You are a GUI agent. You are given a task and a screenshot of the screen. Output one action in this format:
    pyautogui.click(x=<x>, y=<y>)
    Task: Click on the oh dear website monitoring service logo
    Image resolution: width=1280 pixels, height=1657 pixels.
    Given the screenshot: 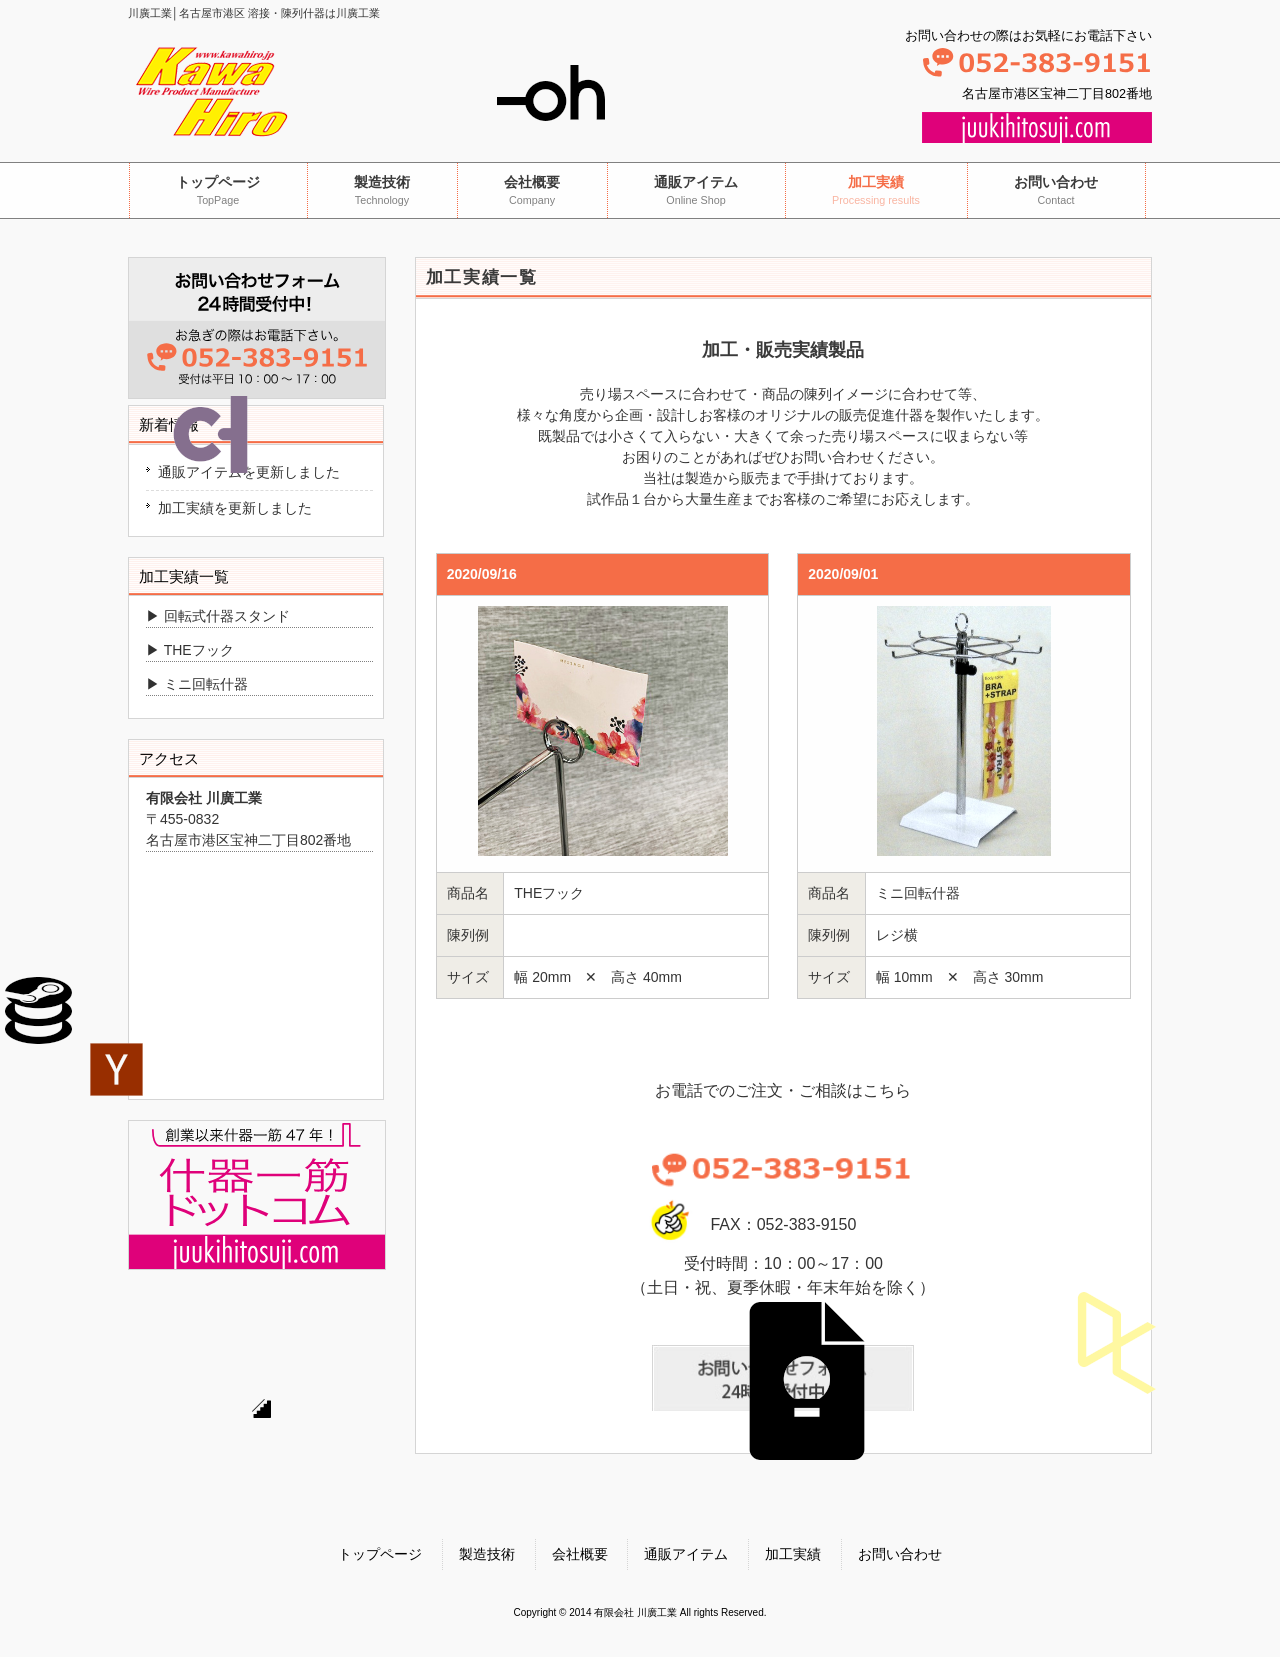 What is the action you would take?
    pyautogui.click(x=551, y=93)
    